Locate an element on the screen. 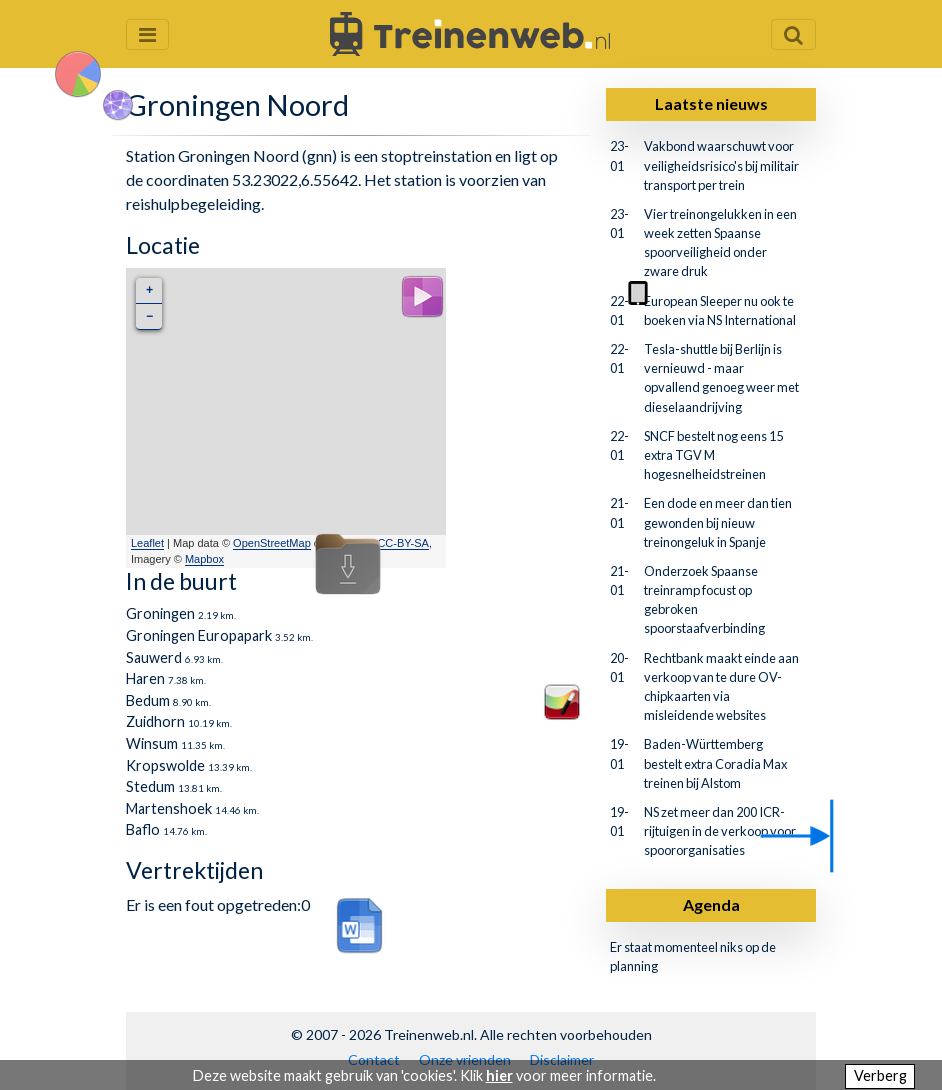 Image resolution: width=942 pixels, height=1090 pixels. a microsoft word document file is located at coordinates (359, 925).